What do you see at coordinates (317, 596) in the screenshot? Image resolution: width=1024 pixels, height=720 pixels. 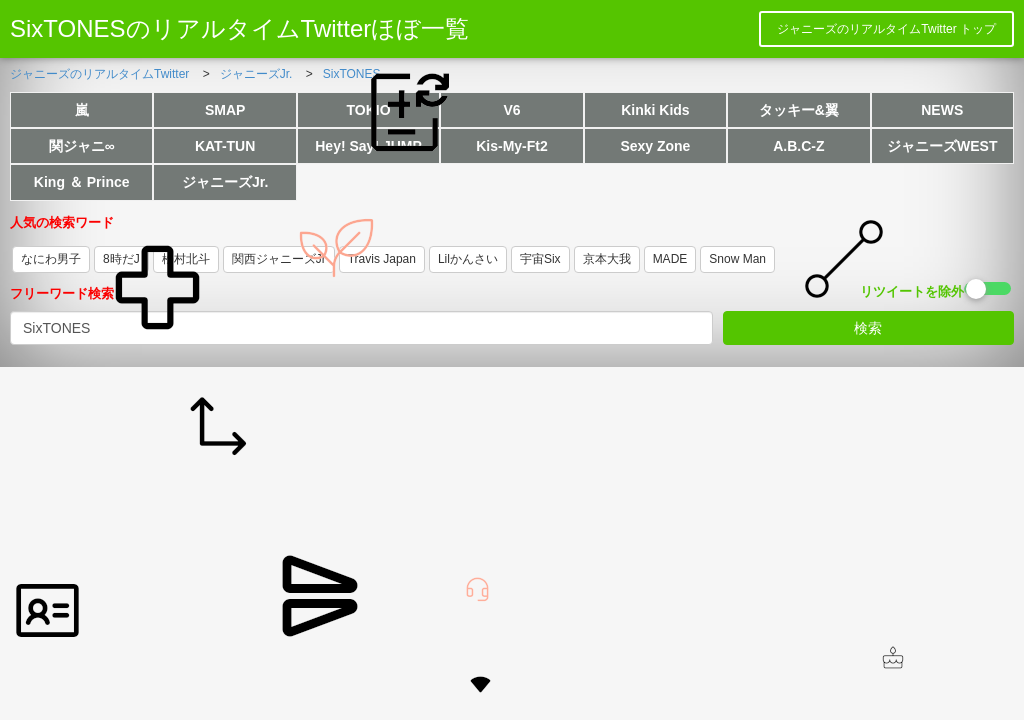 I see `flip image vertically` at bounding box center [317, 596].